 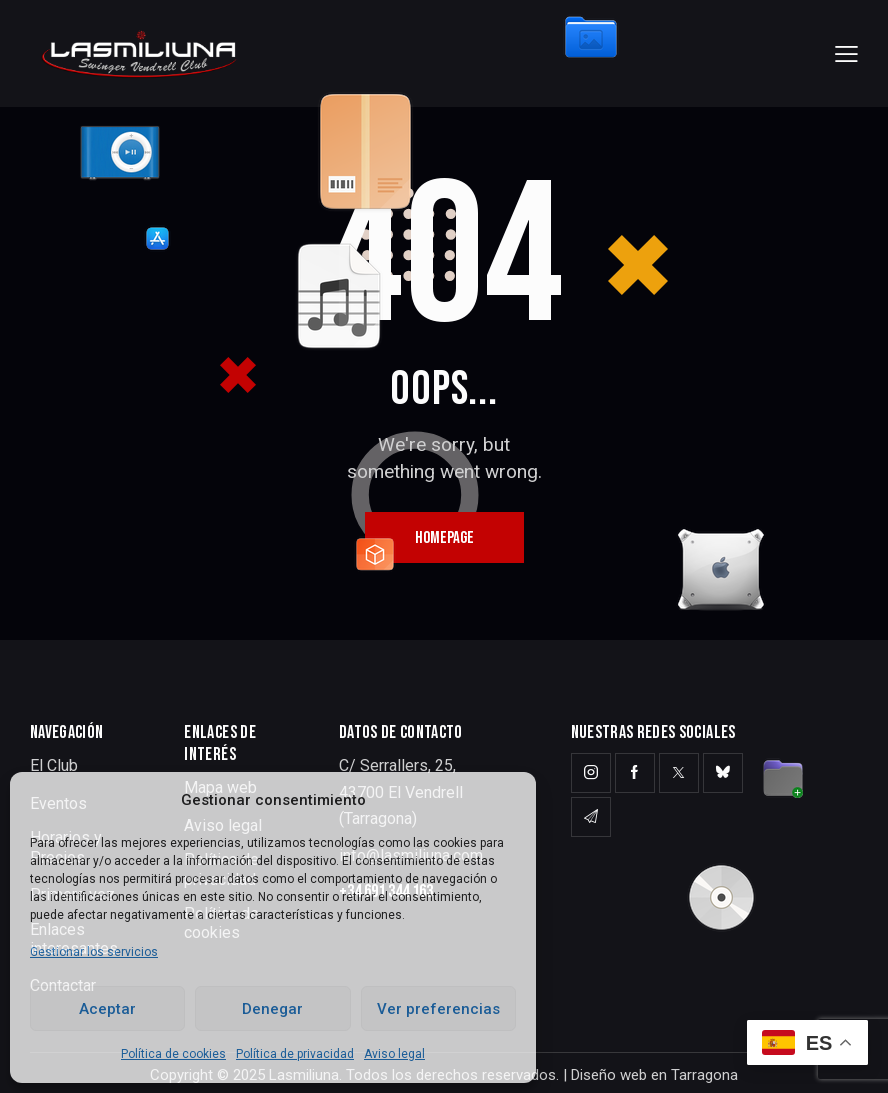 What do you see at coordinates (157, 238) in the screenshot?
I see `view application storage usage` at bounding box center [157, 238].